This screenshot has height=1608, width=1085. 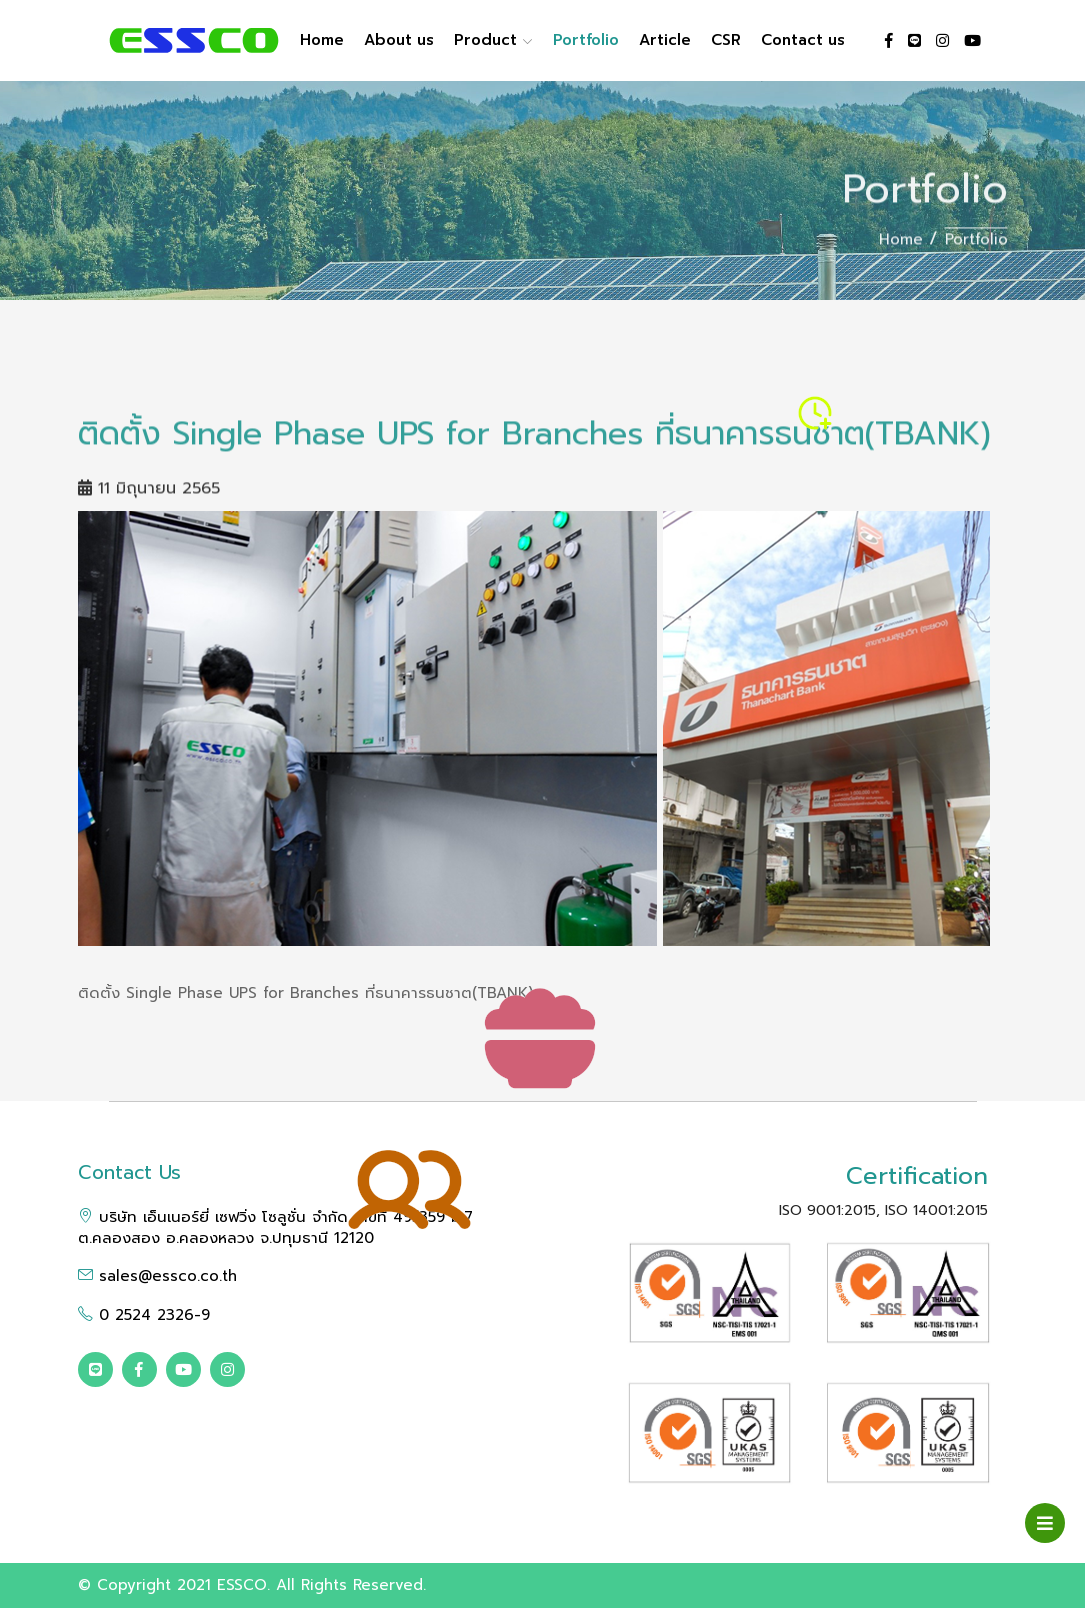 I want to click on add a new timer or alarm, so click(x=815, y=413).